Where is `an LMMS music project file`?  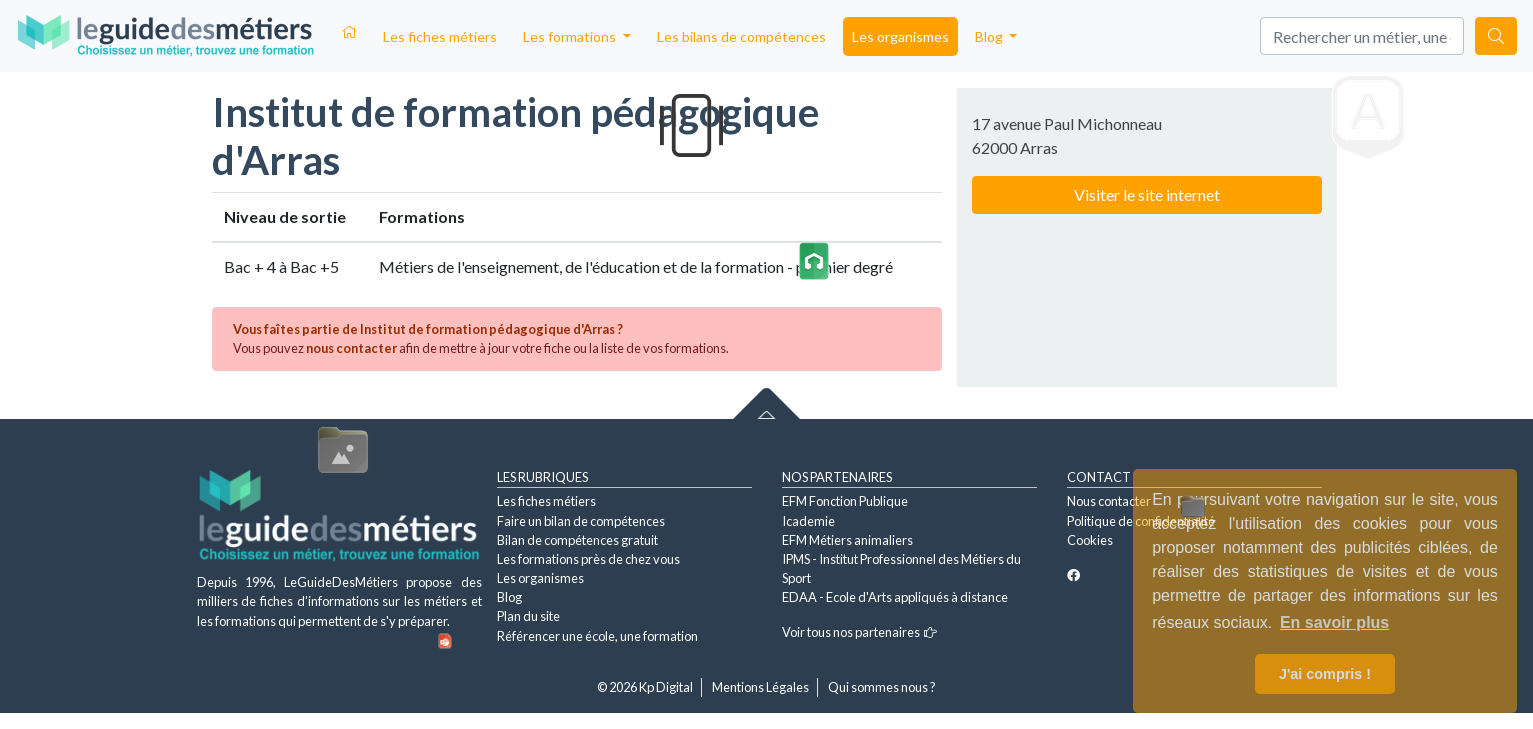 an LMMS music project file is located at coordinates (814, 261).